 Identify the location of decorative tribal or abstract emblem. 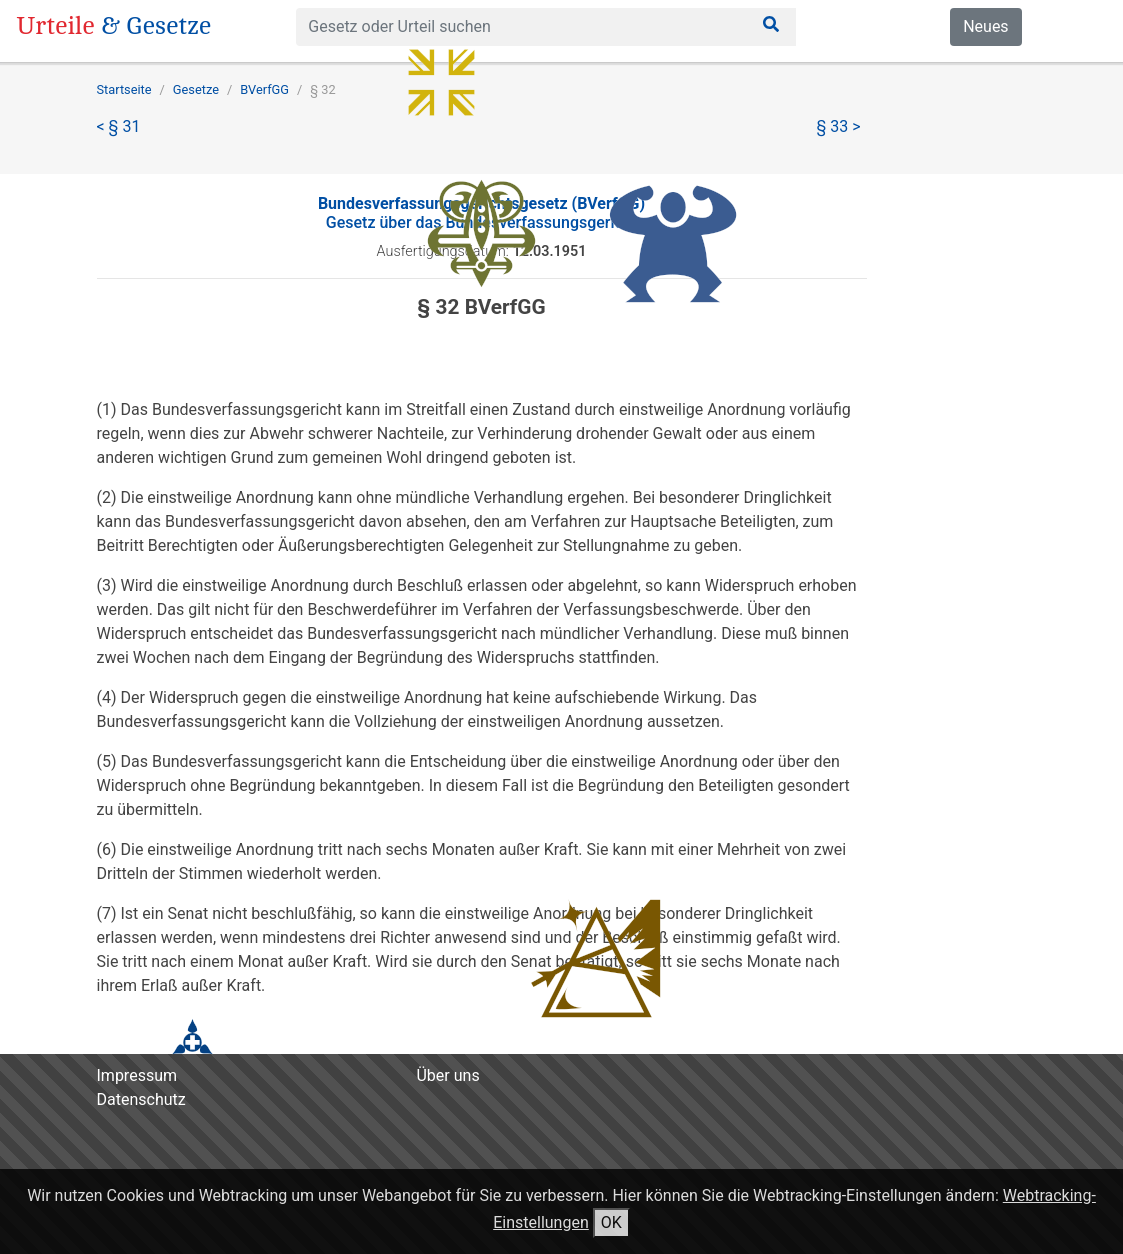
(481, 233).